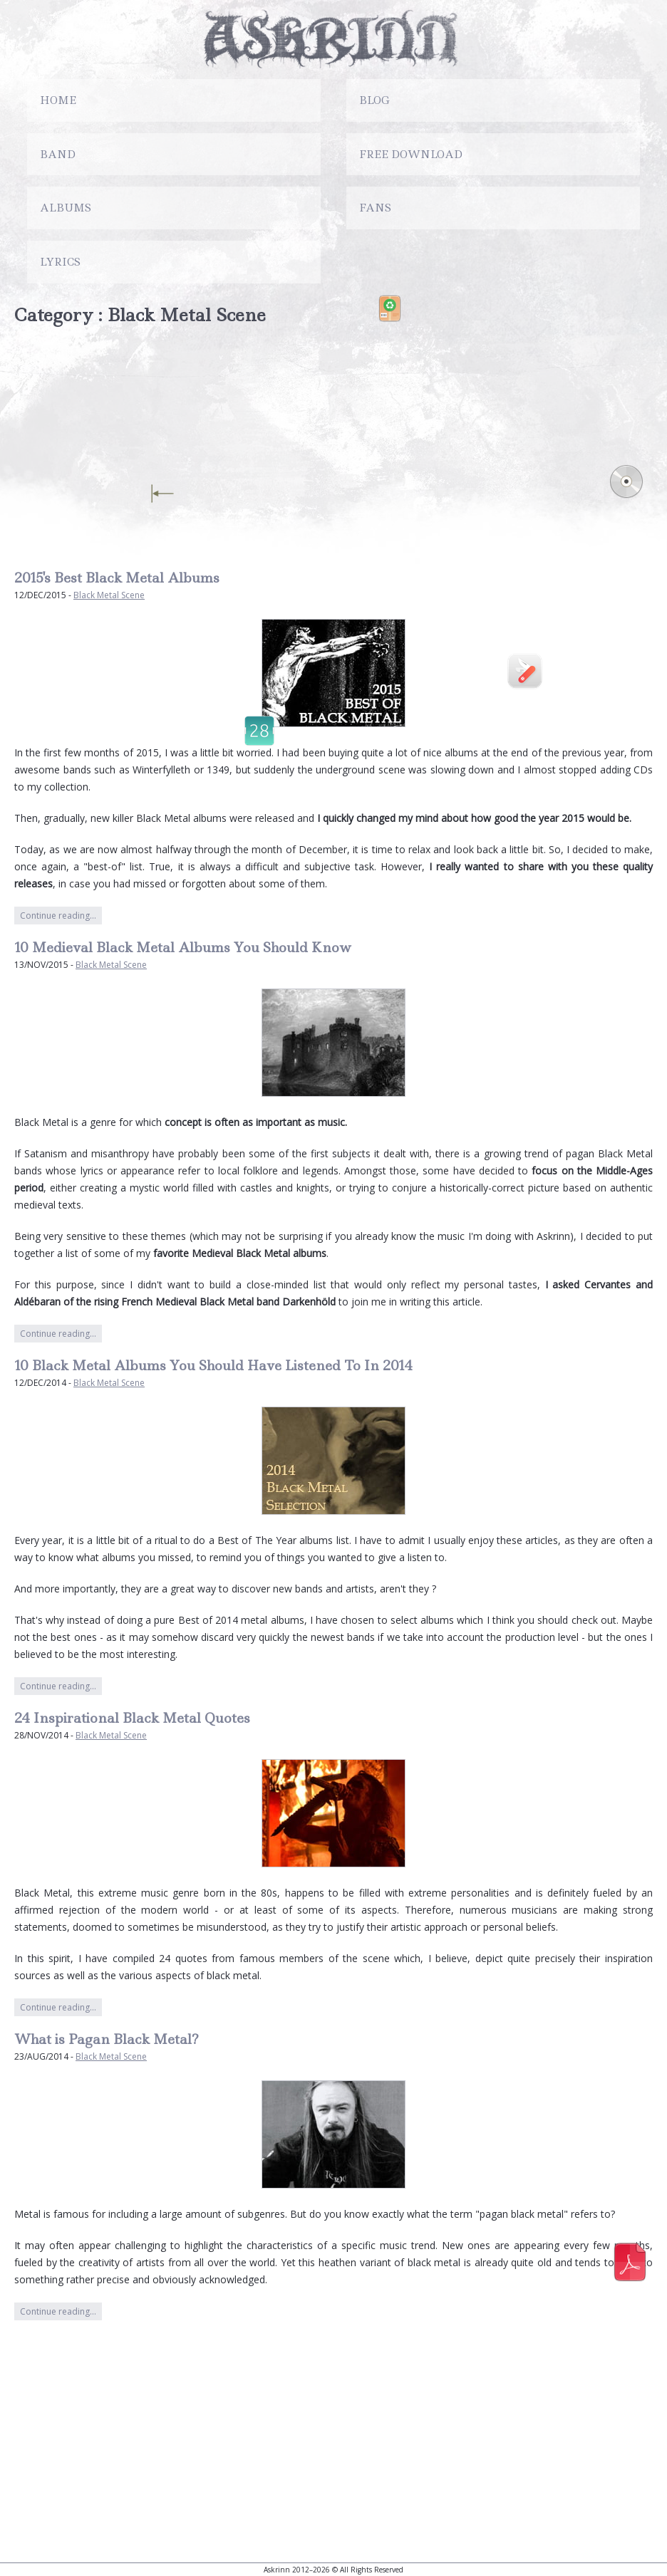 Image resolution: width=667 pixels, height=2576 pixels. I want to click on open the calendar app, so click(259, 731).